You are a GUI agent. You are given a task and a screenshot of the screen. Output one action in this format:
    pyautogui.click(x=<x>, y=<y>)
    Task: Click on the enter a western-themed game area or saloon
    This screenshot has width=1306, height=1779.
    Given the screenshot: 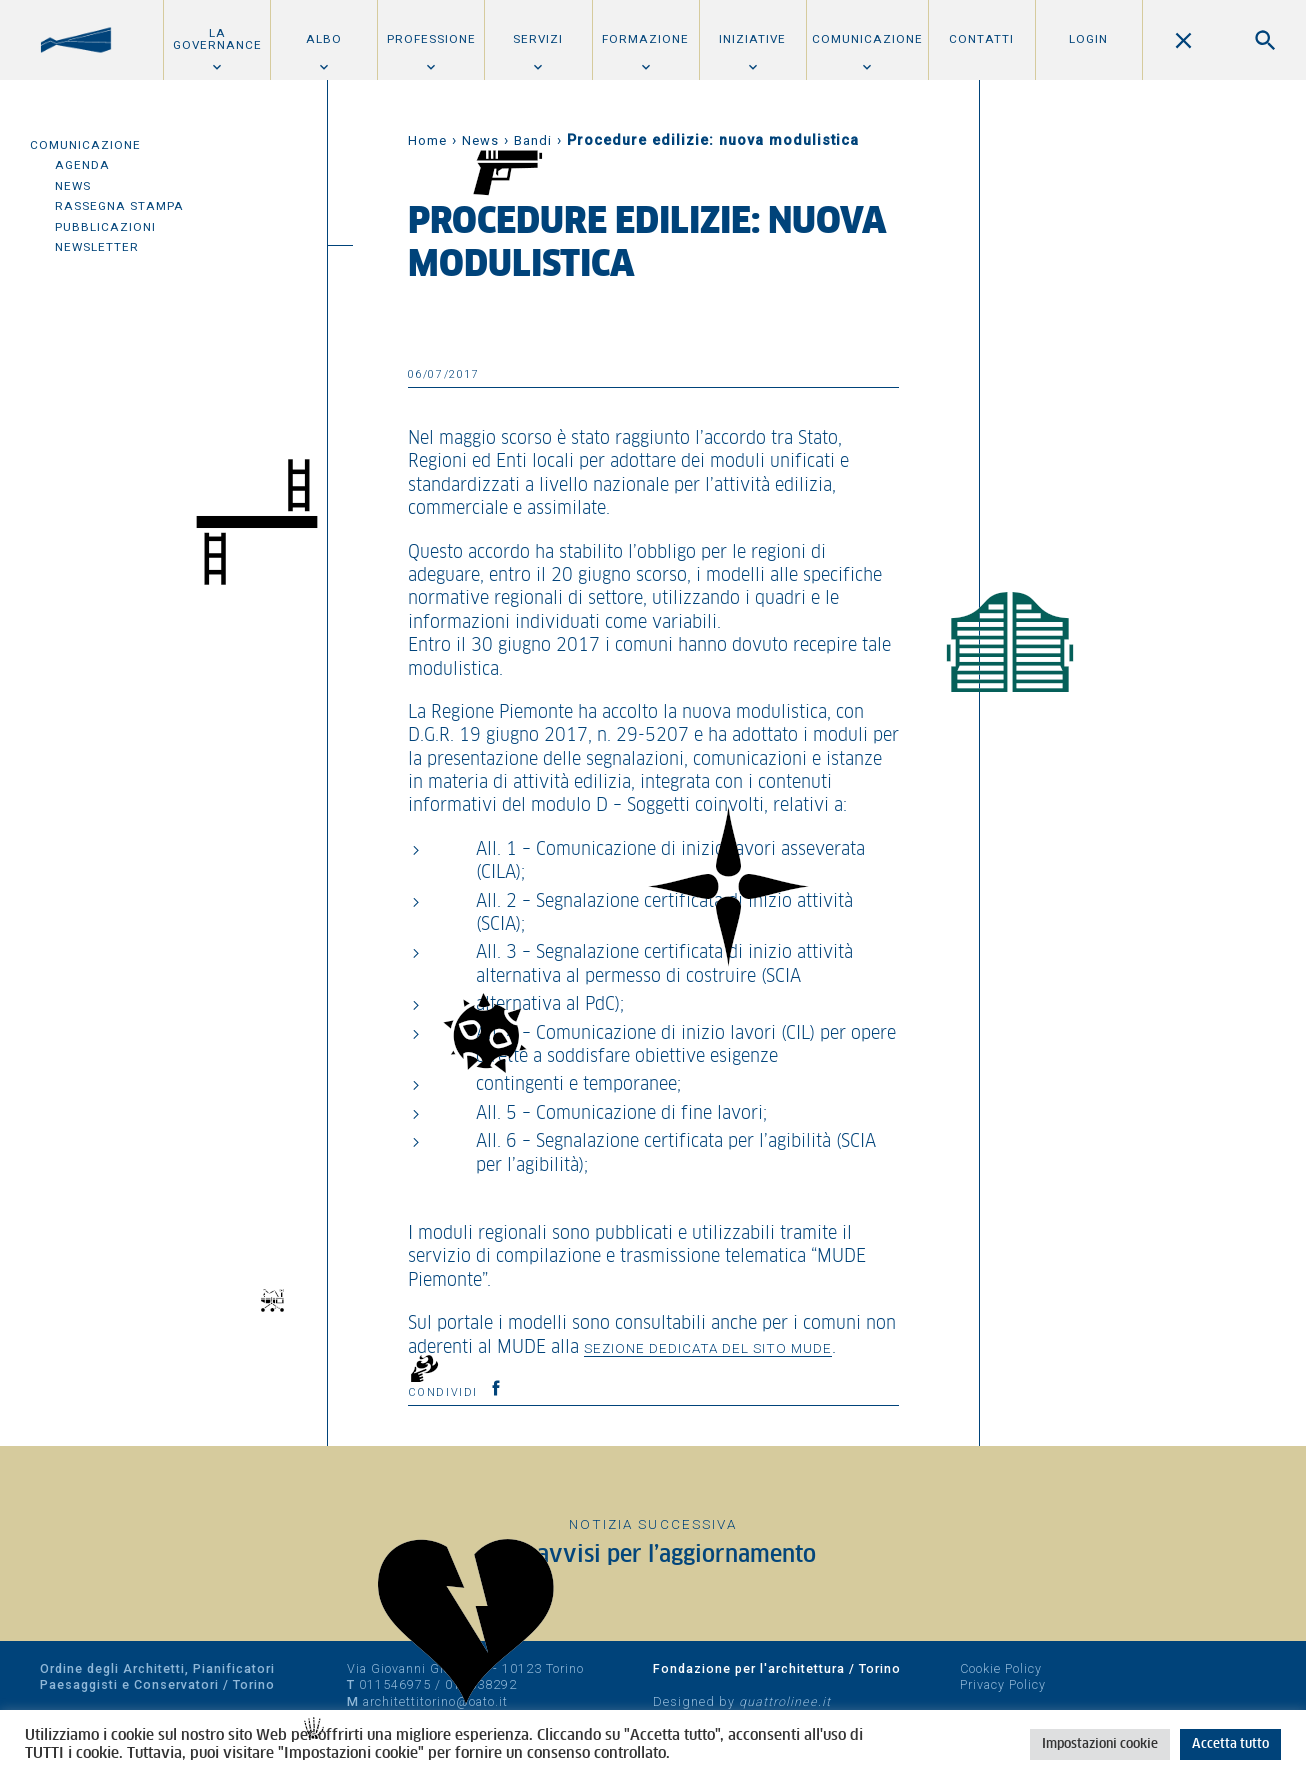 What is the action you would take?
    pyautogui.click(x=1010, y=642)
    